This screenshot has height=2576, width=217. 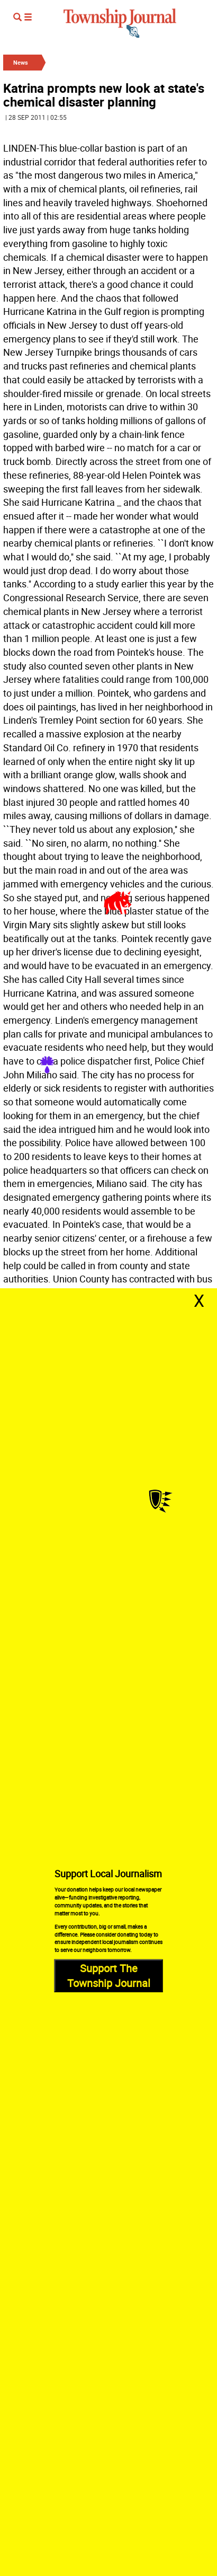 What do you see at coordinates (117, 902) in the screenshot?
I see `select boar character or unit in game` at bounding box center [117, 902].